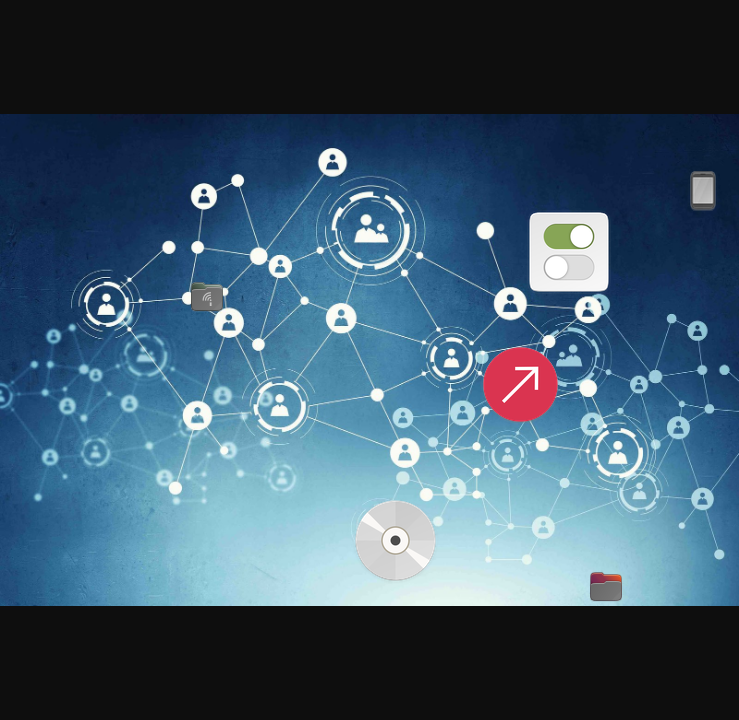 The image size is (739, 720). I want to click on indicates a symbolic link or shortcut to another file, so click(520, 384).